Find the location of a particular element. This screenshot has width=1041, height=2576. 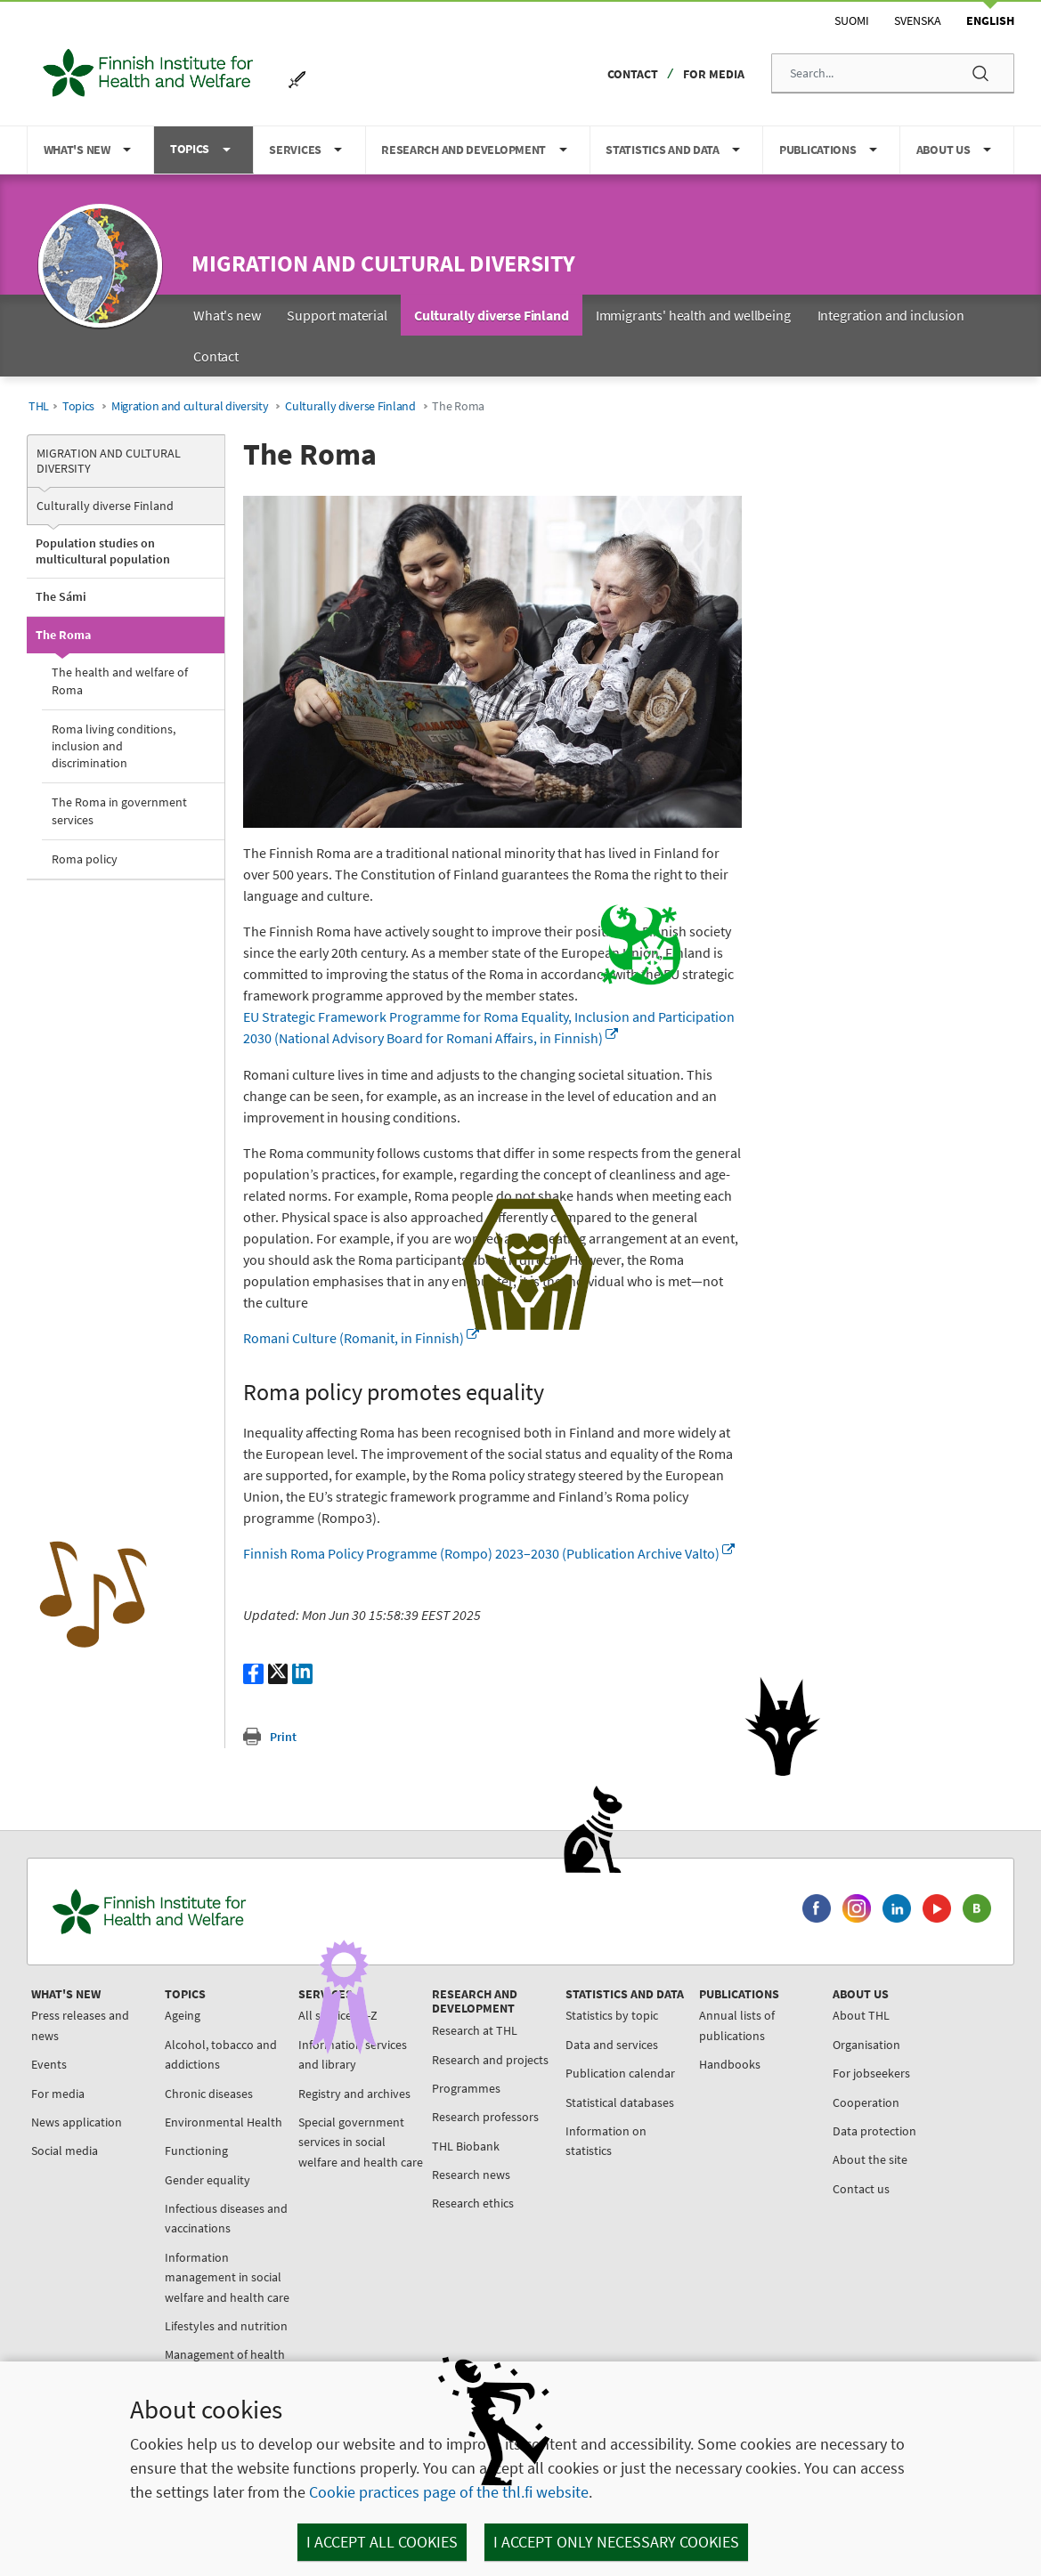

zombie enemy or character type in a game is located at coordinates (500, 2420).